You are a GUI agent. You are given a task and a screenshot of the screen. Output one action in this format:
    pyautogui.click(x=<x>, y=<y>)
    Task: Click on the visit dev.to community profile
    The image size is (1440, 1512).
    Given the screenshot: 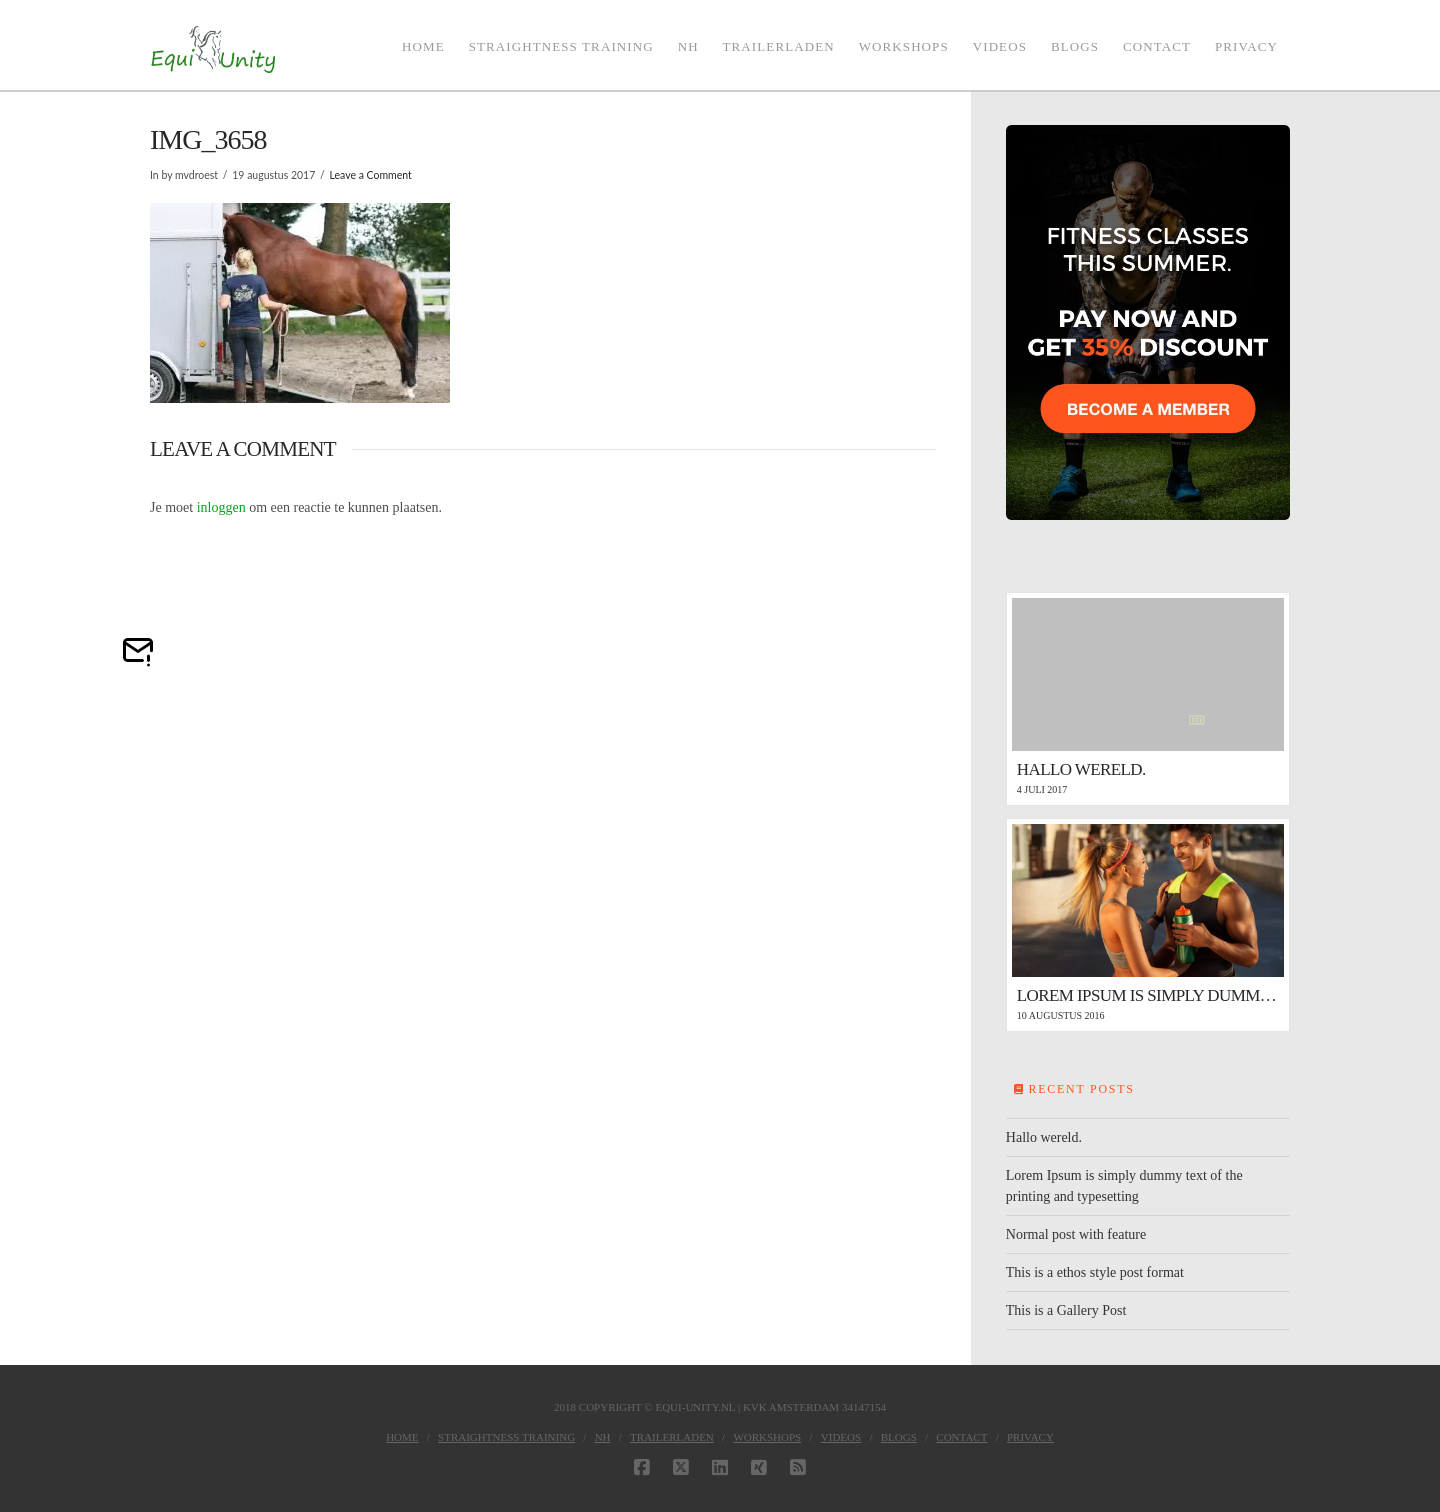 What is the action you would take?
    pyautogui.click(x=1197, y=720)
    